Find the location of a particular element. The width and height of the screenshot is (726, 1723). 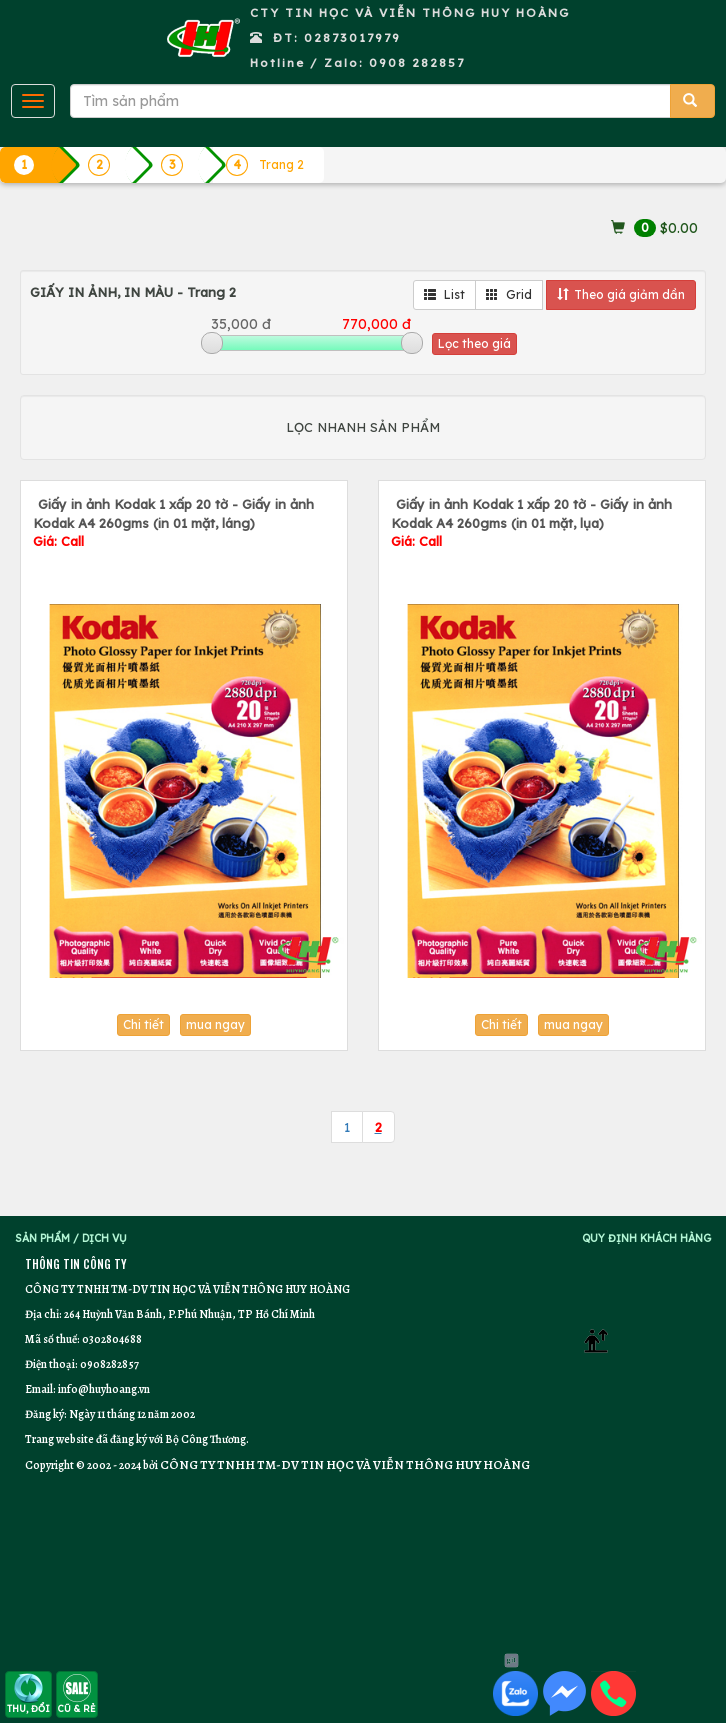

upload user profile or data is located at coordinates (596, 1341).